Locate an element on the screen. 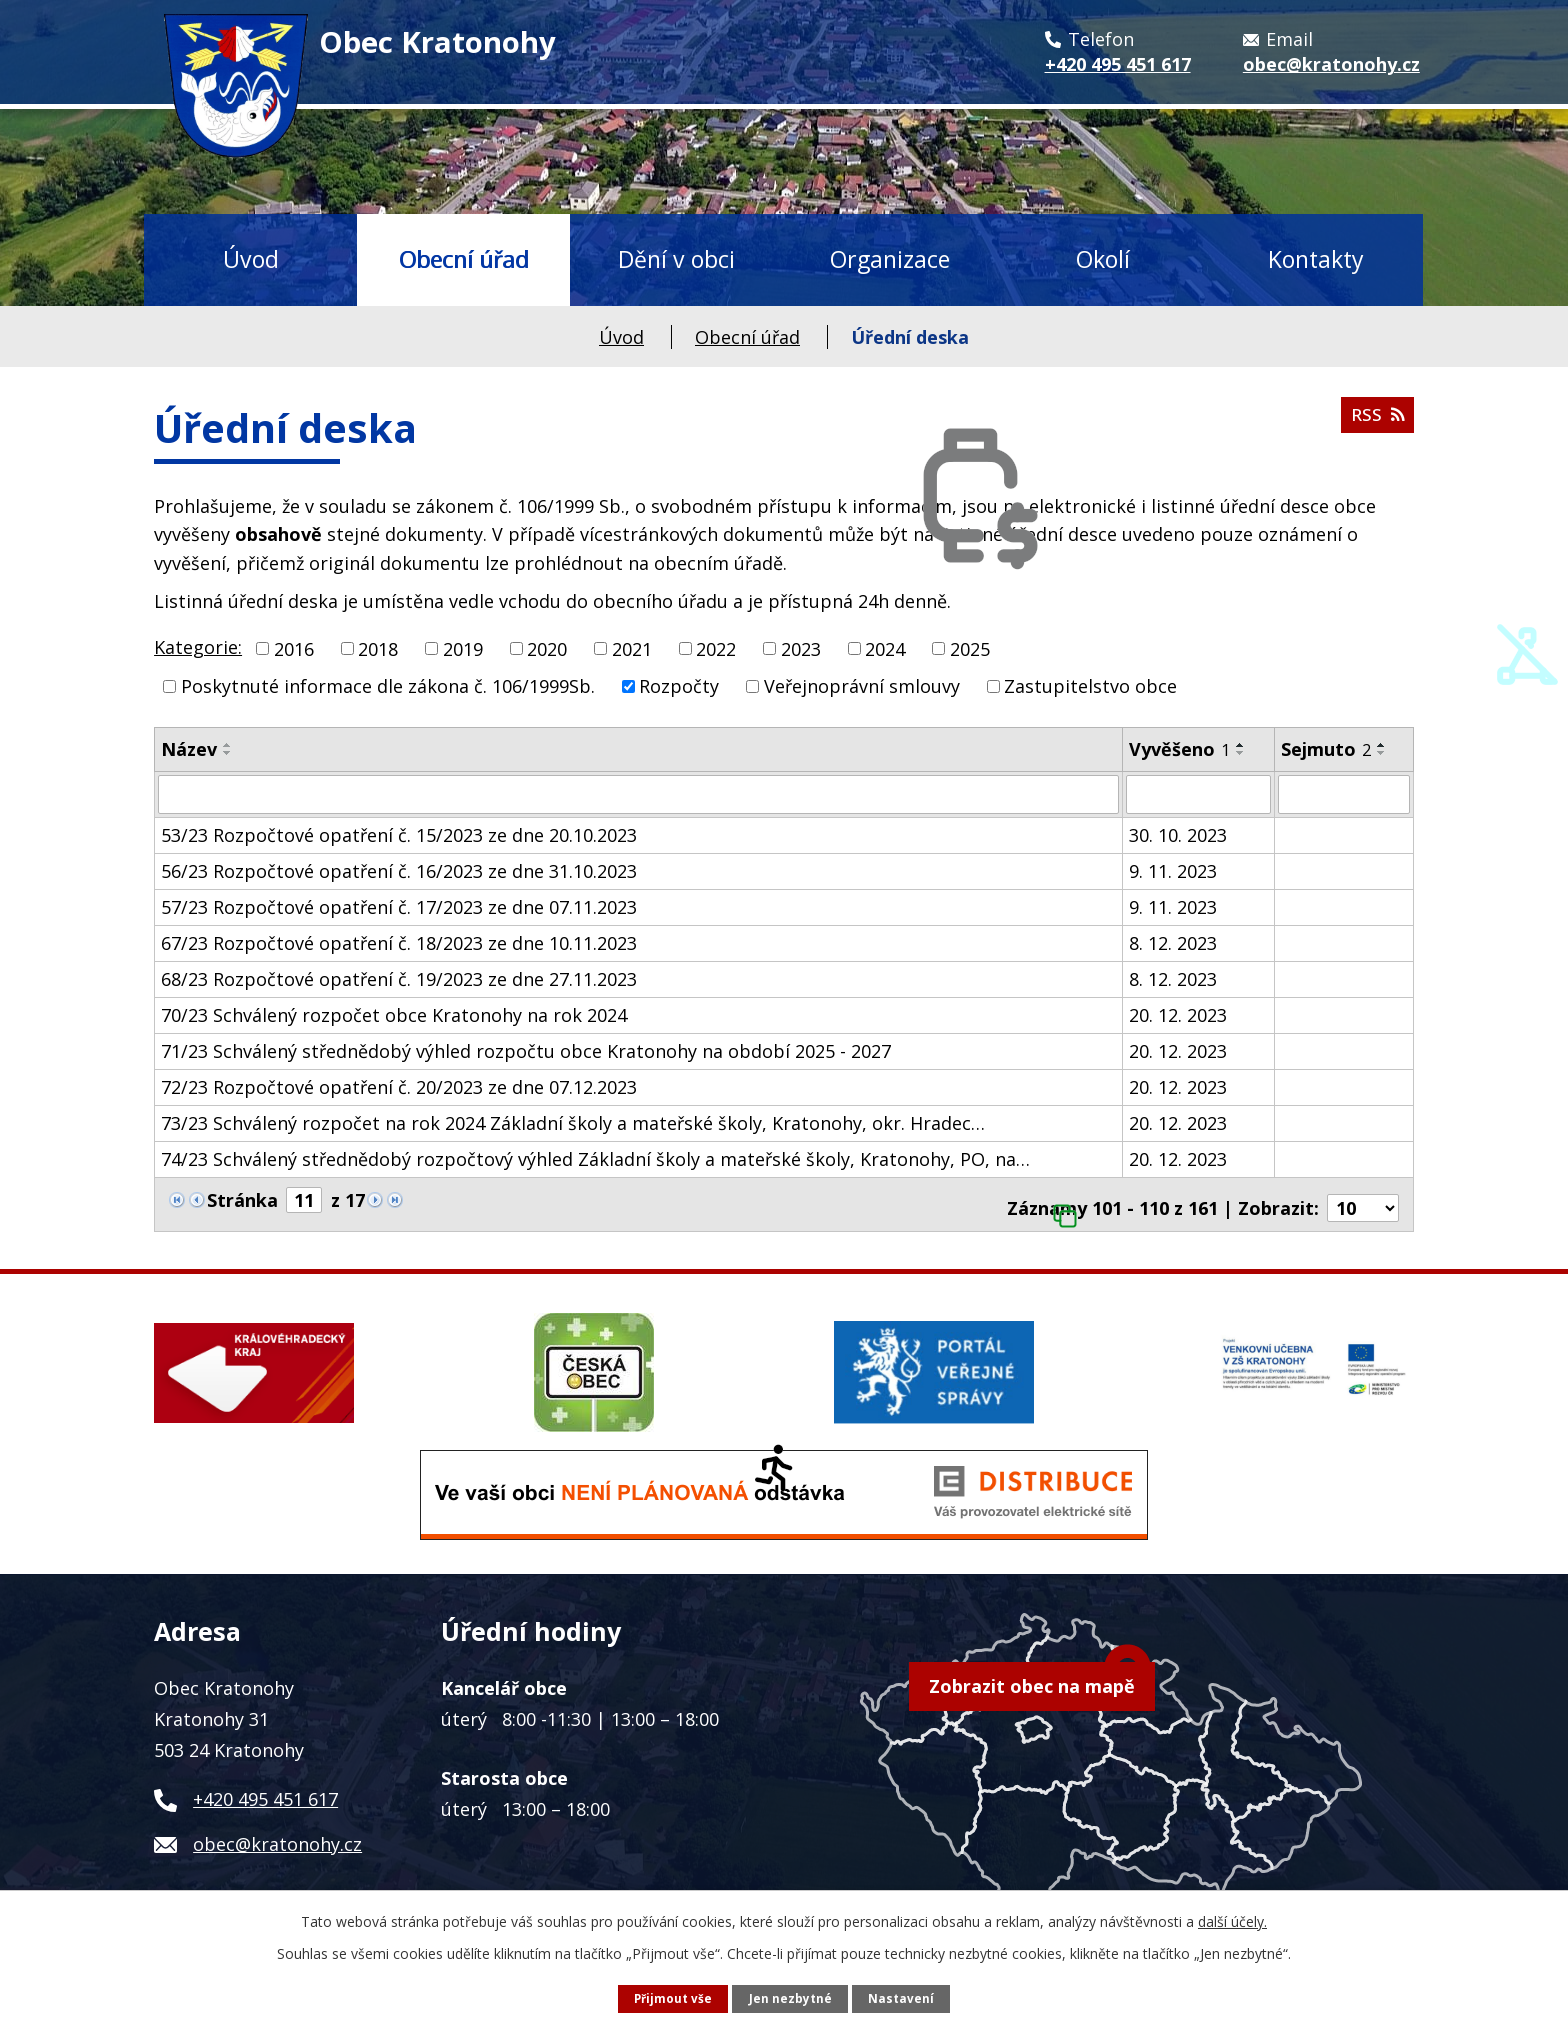  view payment or finance features on your smartwatch is located at coordinates (970, 495).